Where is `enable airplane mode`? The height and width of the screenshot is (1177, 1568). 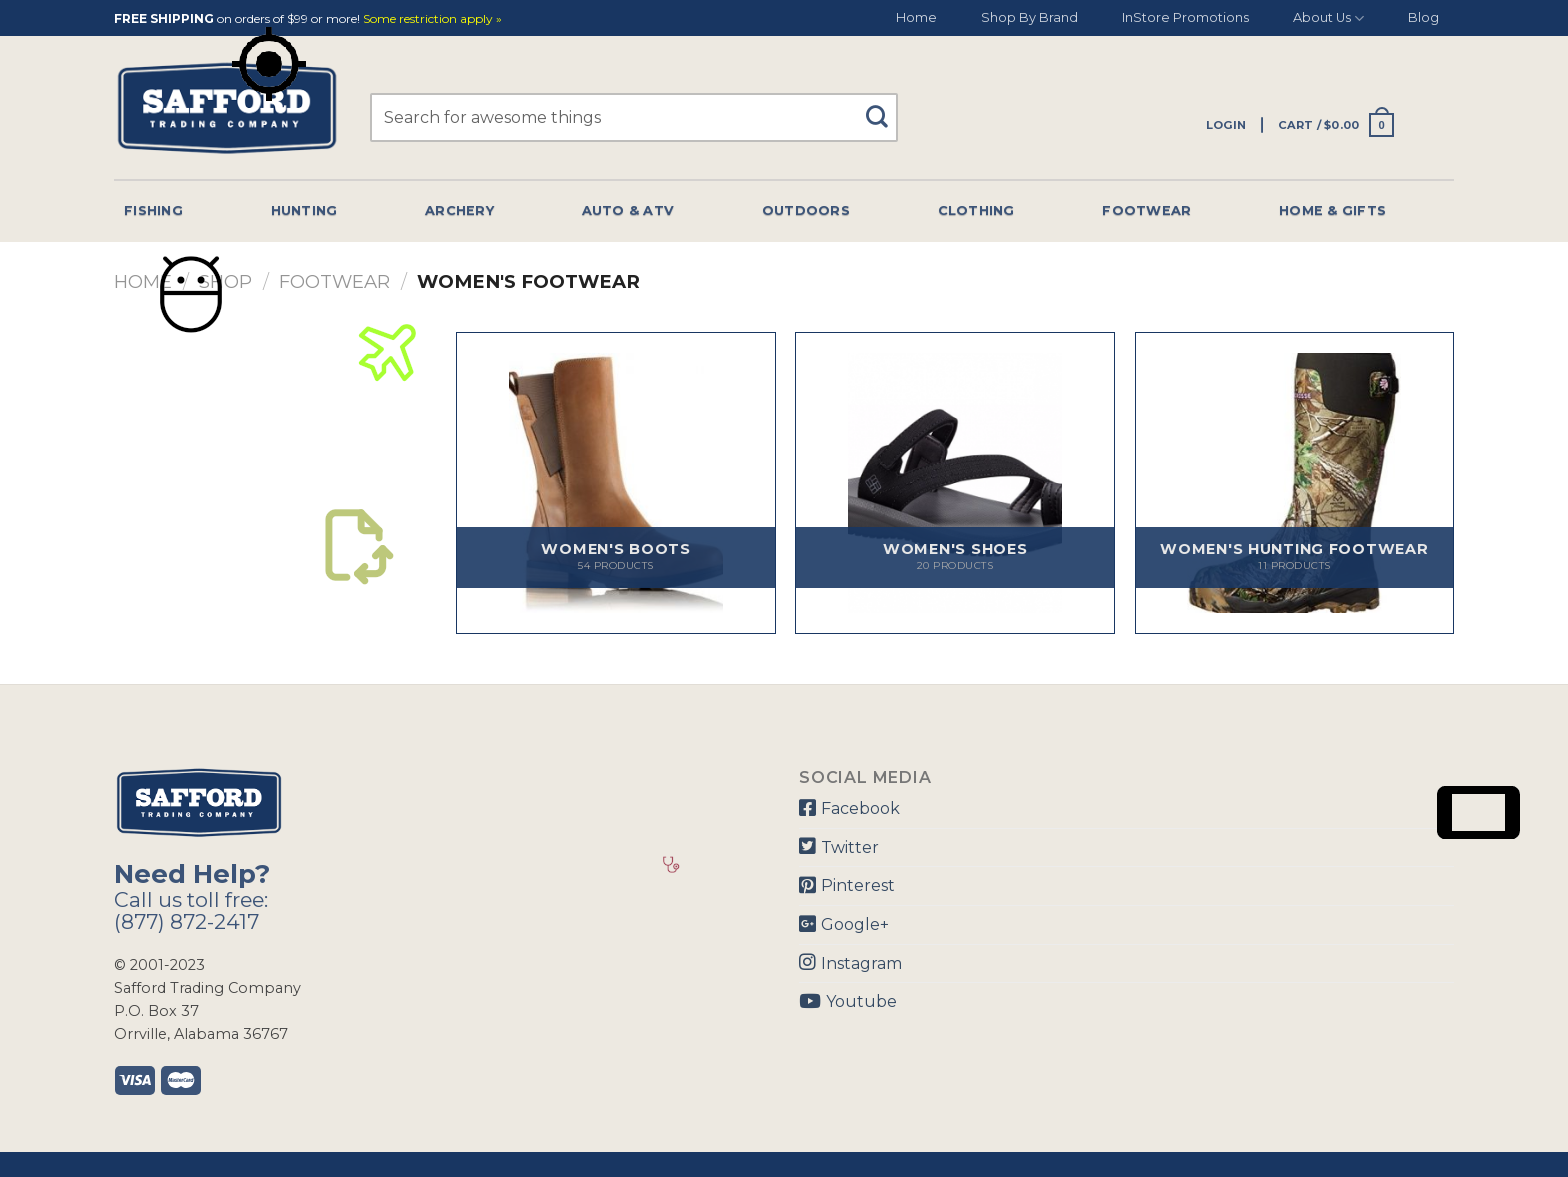
enable airplane mode is located at coordinates (388, 351).